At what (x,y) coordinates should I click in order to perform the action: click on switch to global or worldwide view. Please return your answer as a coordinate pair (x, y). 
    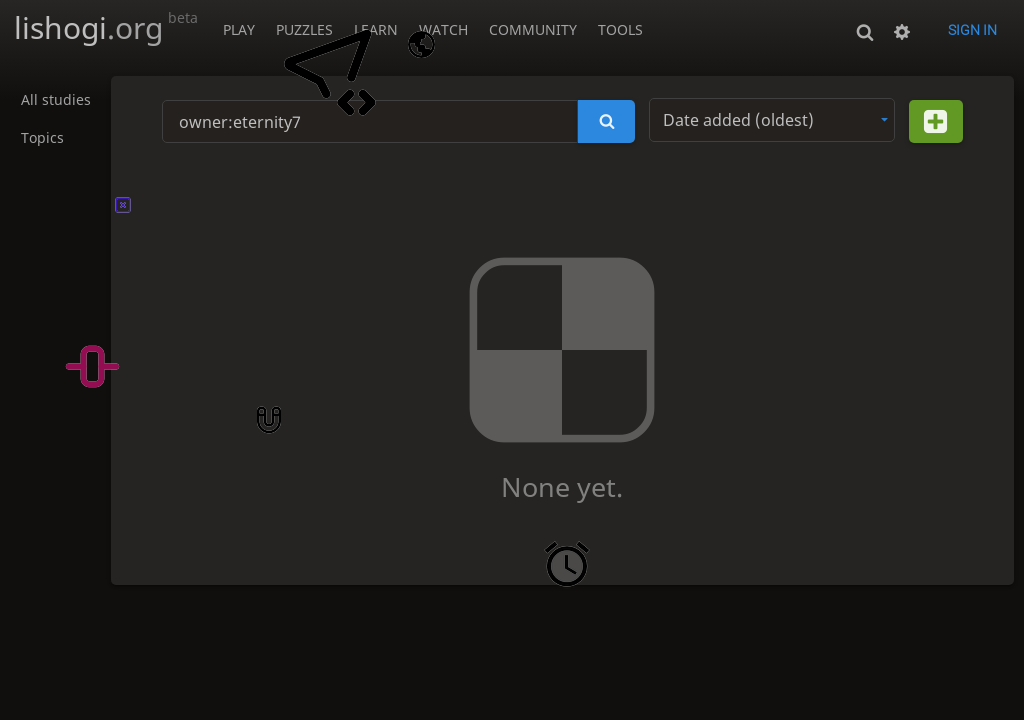
    Looking at the image, I should click on (421, 44).